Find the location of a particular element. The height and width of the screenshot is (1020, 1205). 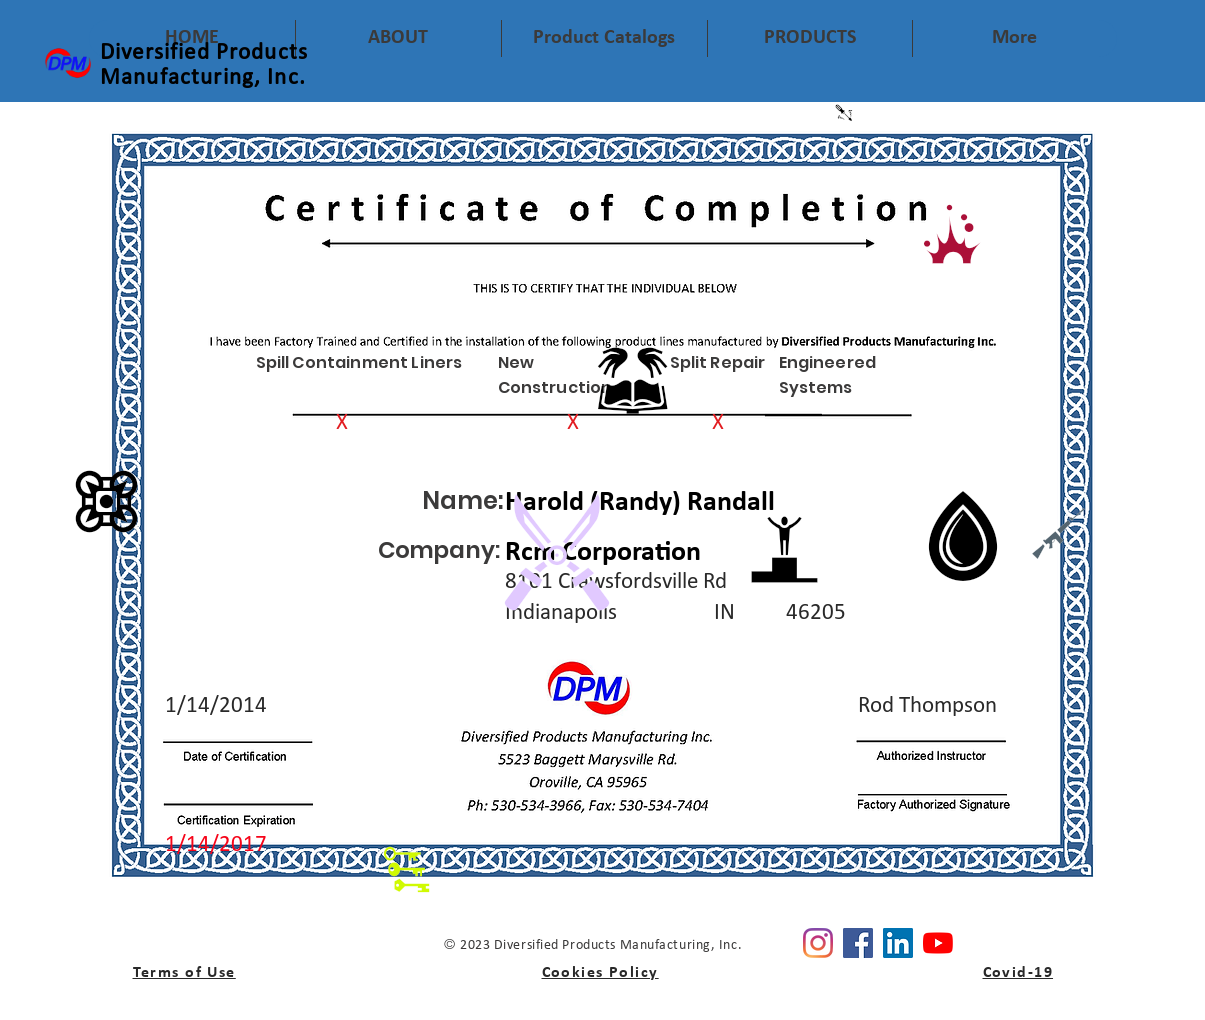

trim or cut selected content is located at coordinates (557, 551).